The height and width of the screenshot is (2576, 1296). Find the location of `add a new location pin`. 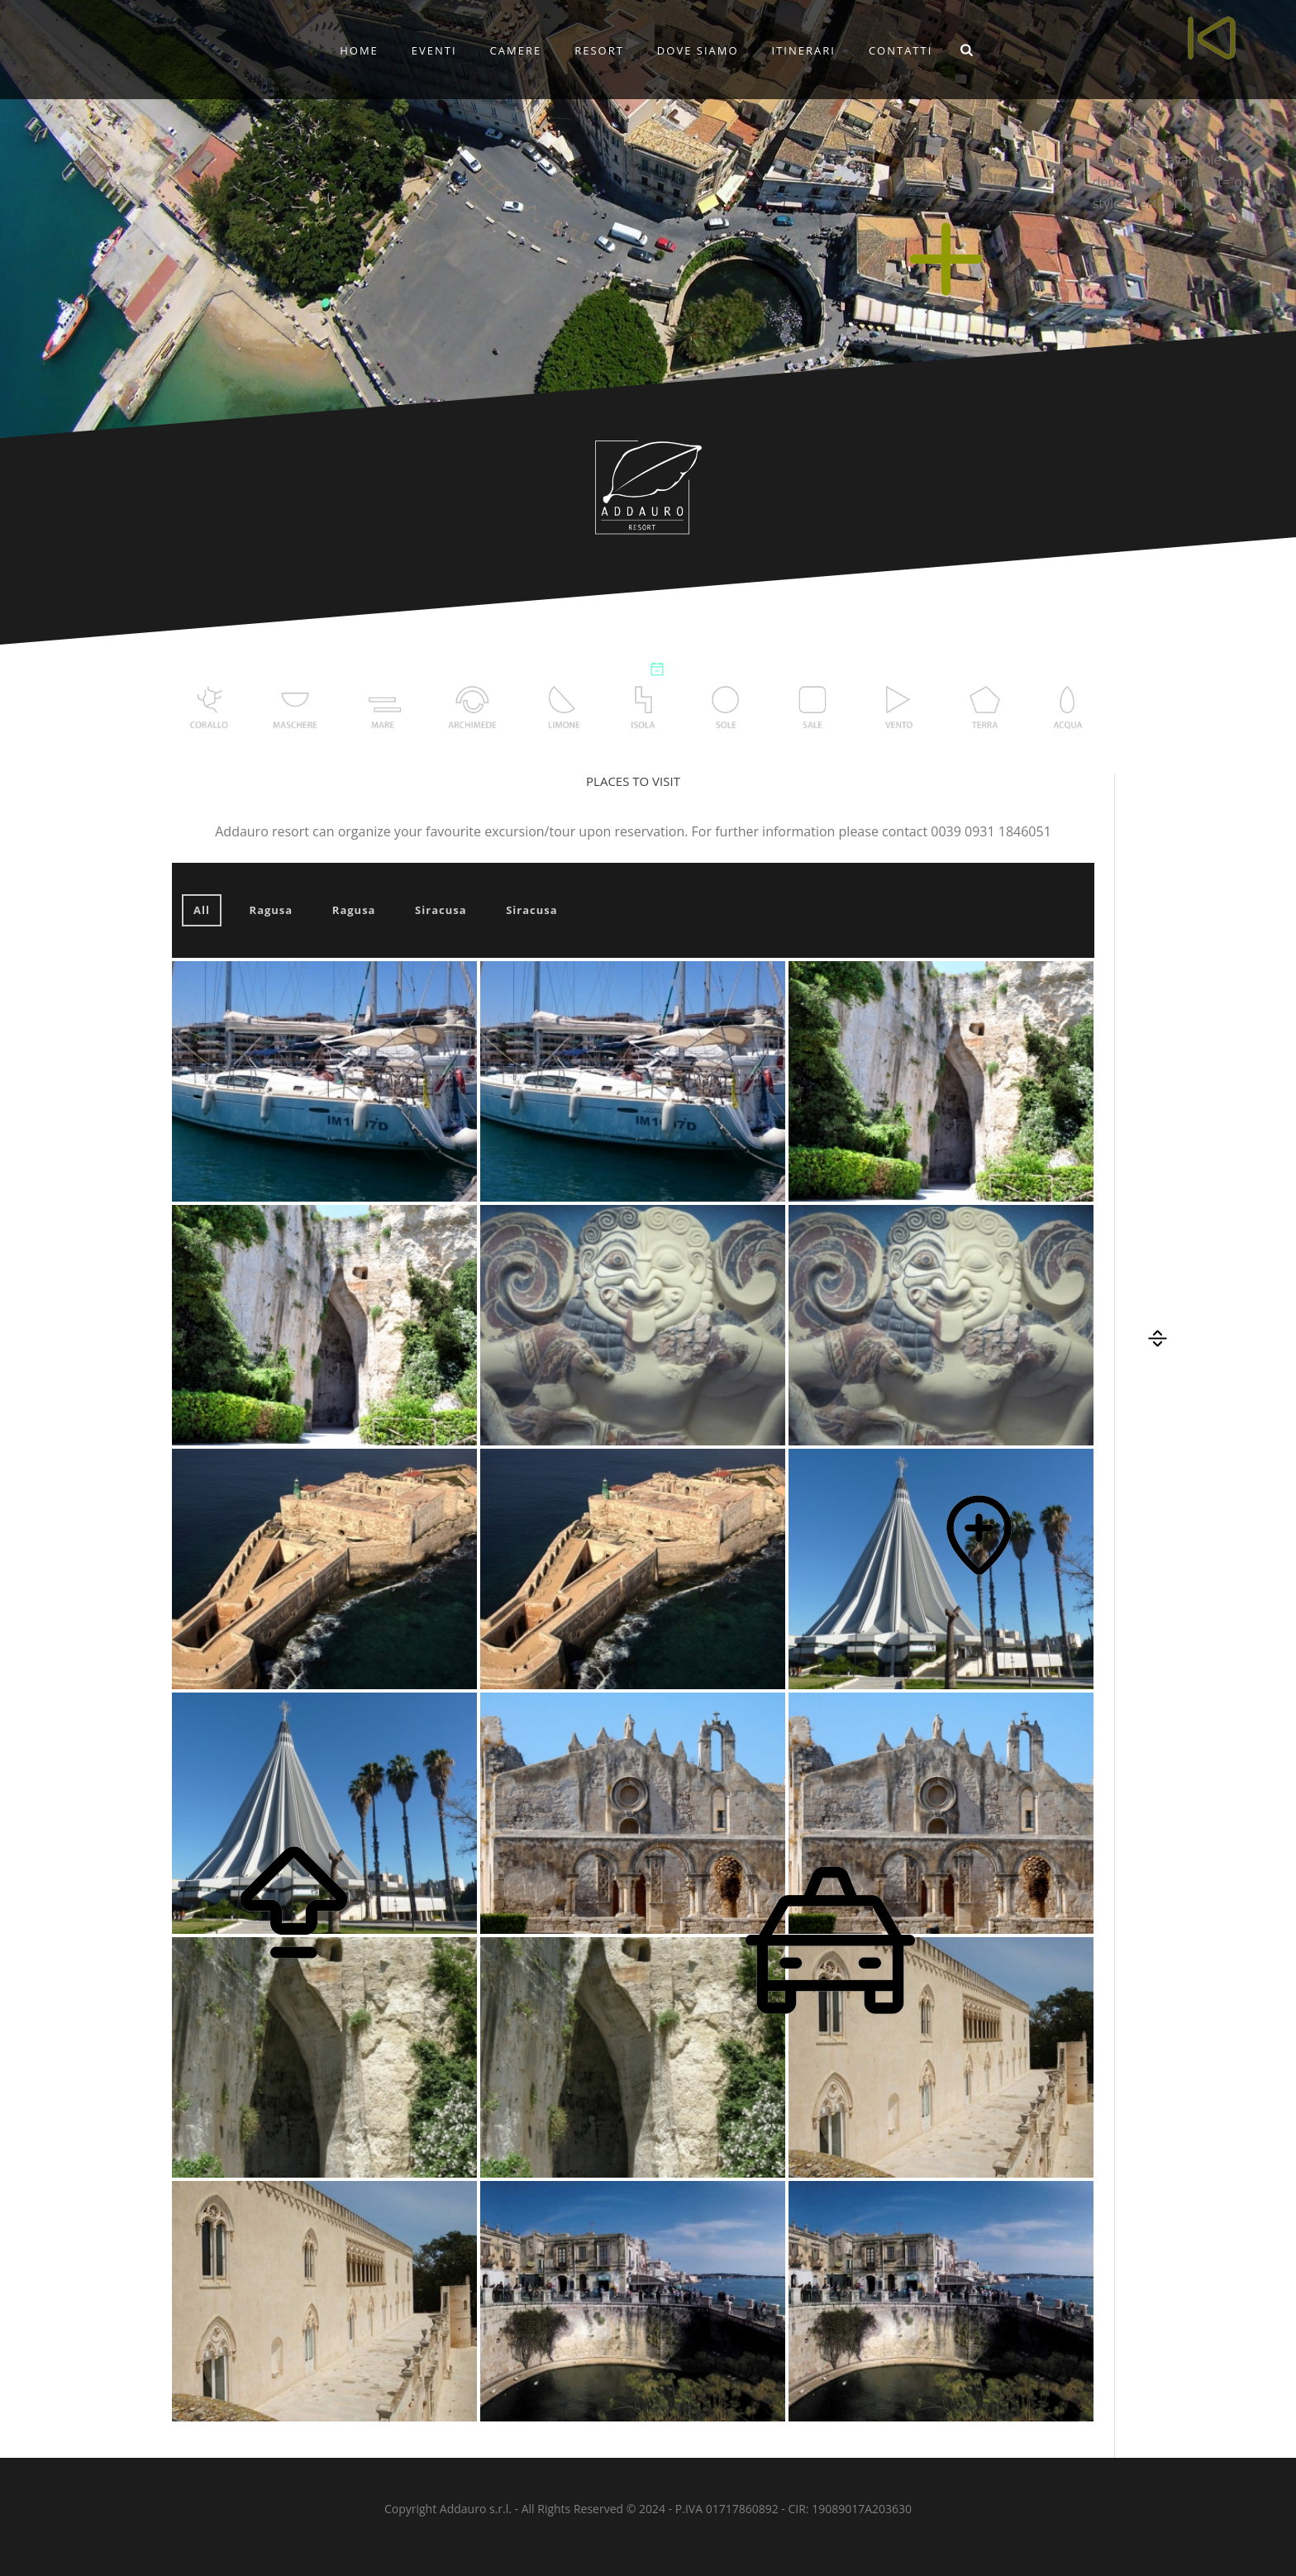

add a new location pin is located at coordinates (979, 1535).